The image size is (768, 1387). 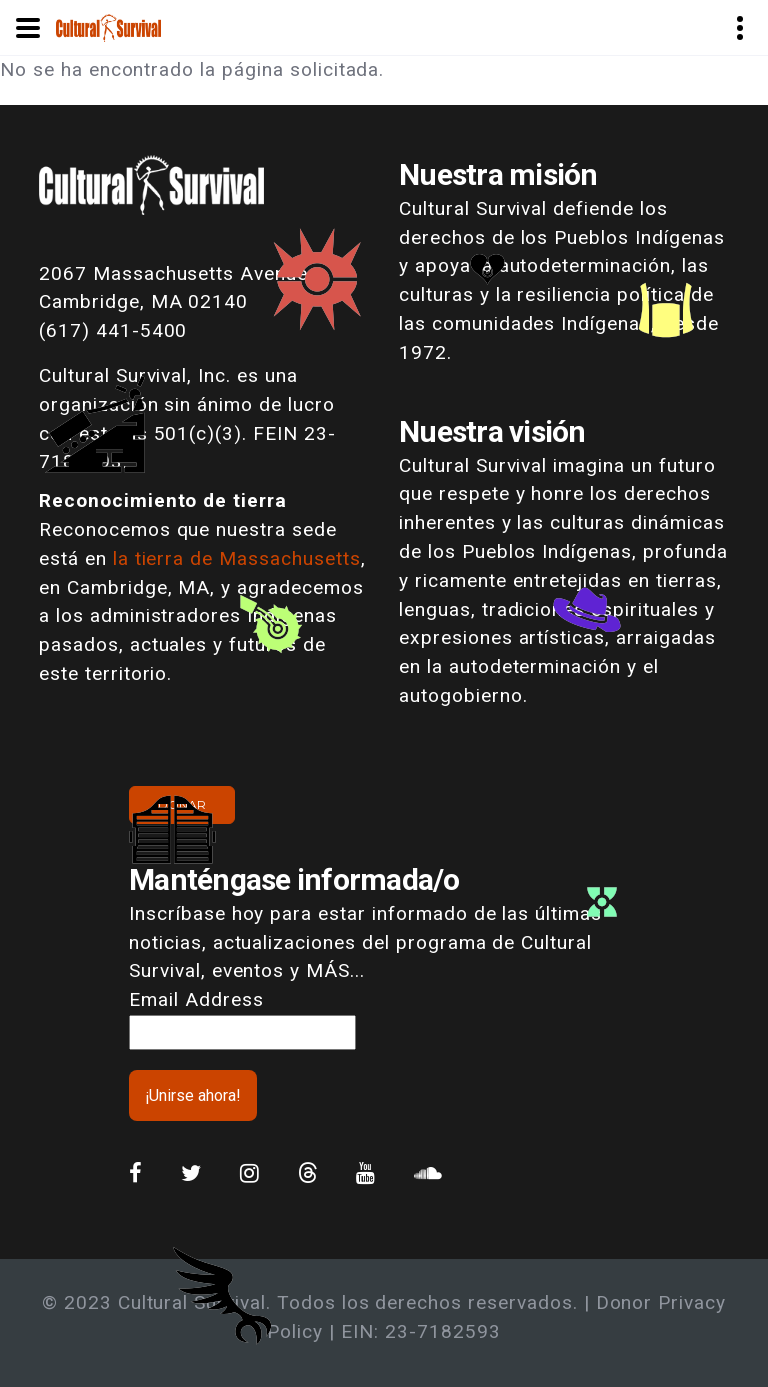 What do you see at coordinates (271, 622) in the screenshot?
I see `cut or slice content into sections` at bounding box center [271, 622].